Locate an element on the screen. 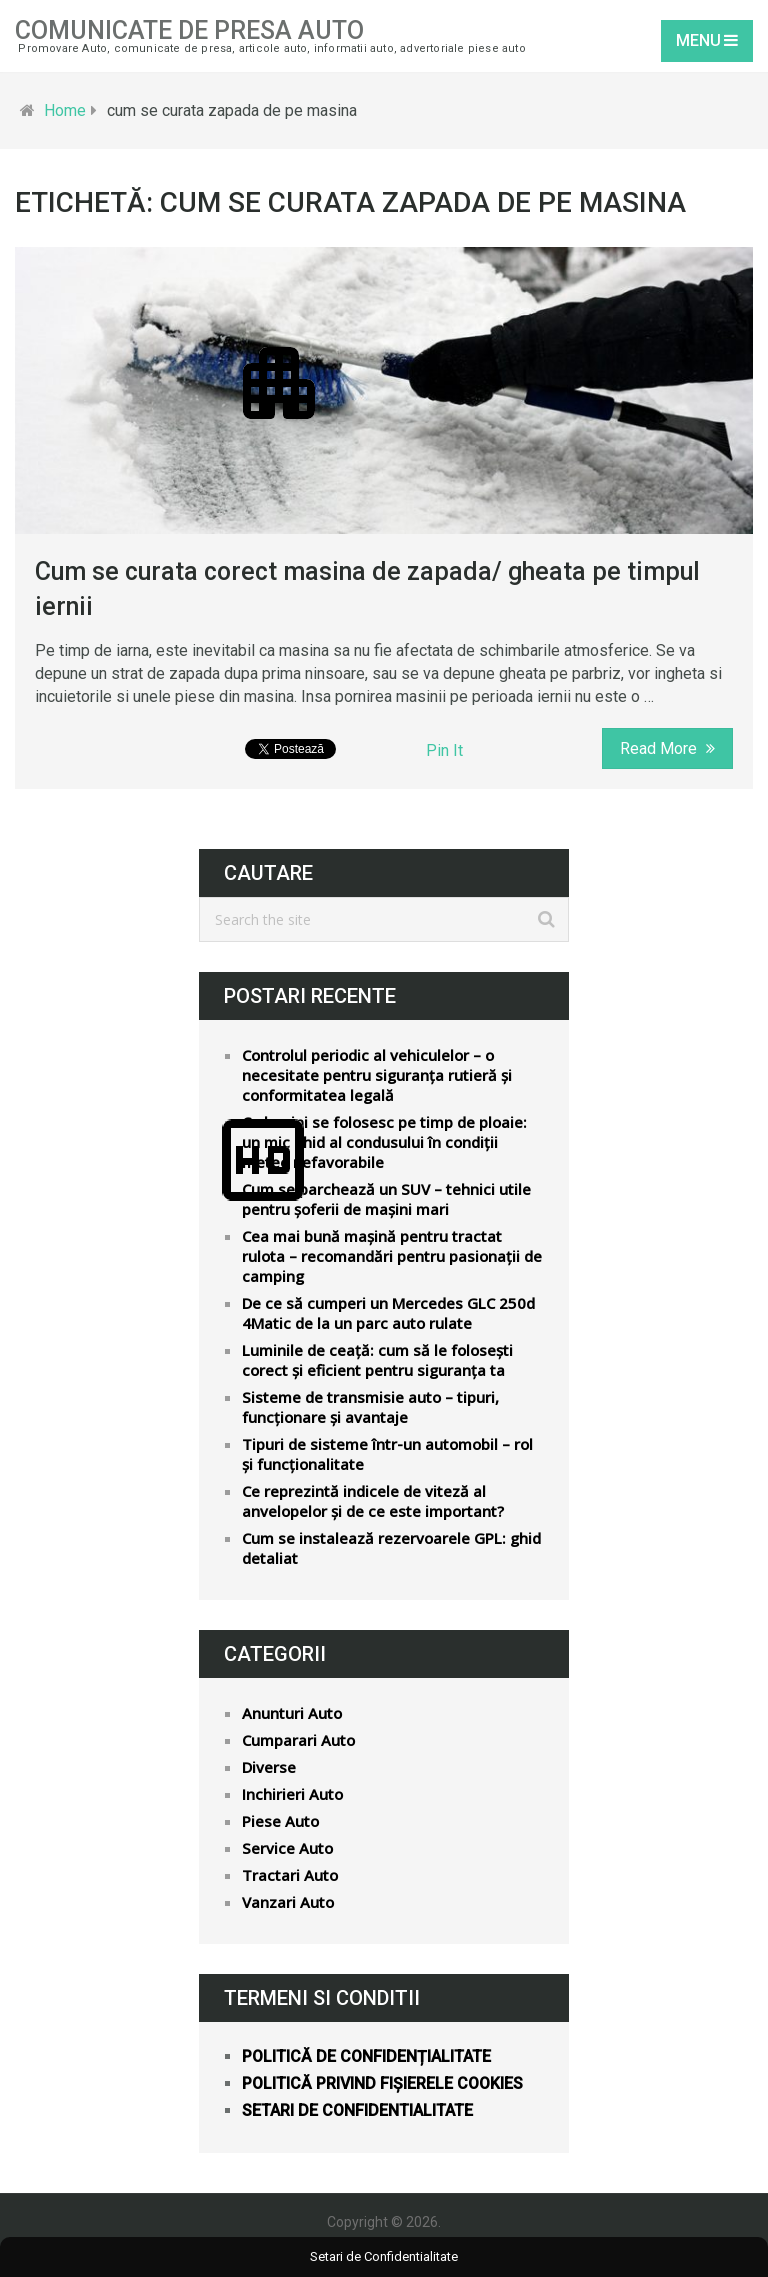 The width and height of the screenshot is (768, 2277). view apartment listings is located at coordinates (279, 383).